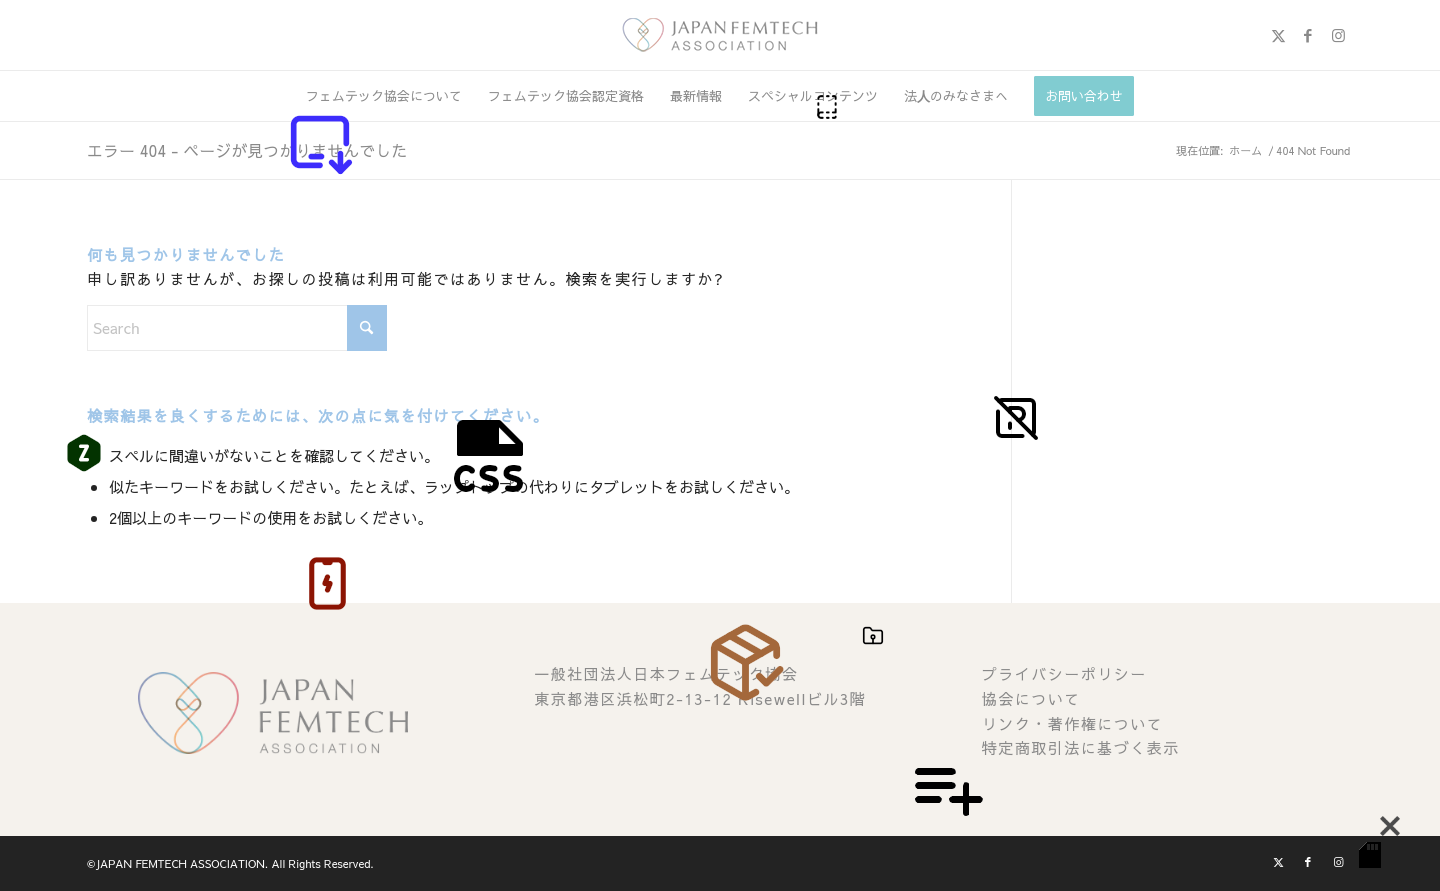  What do you see at coordinates (827, 107) in the screenshot?
I see `draft or unpublished document` at bounding box center [827, 107].